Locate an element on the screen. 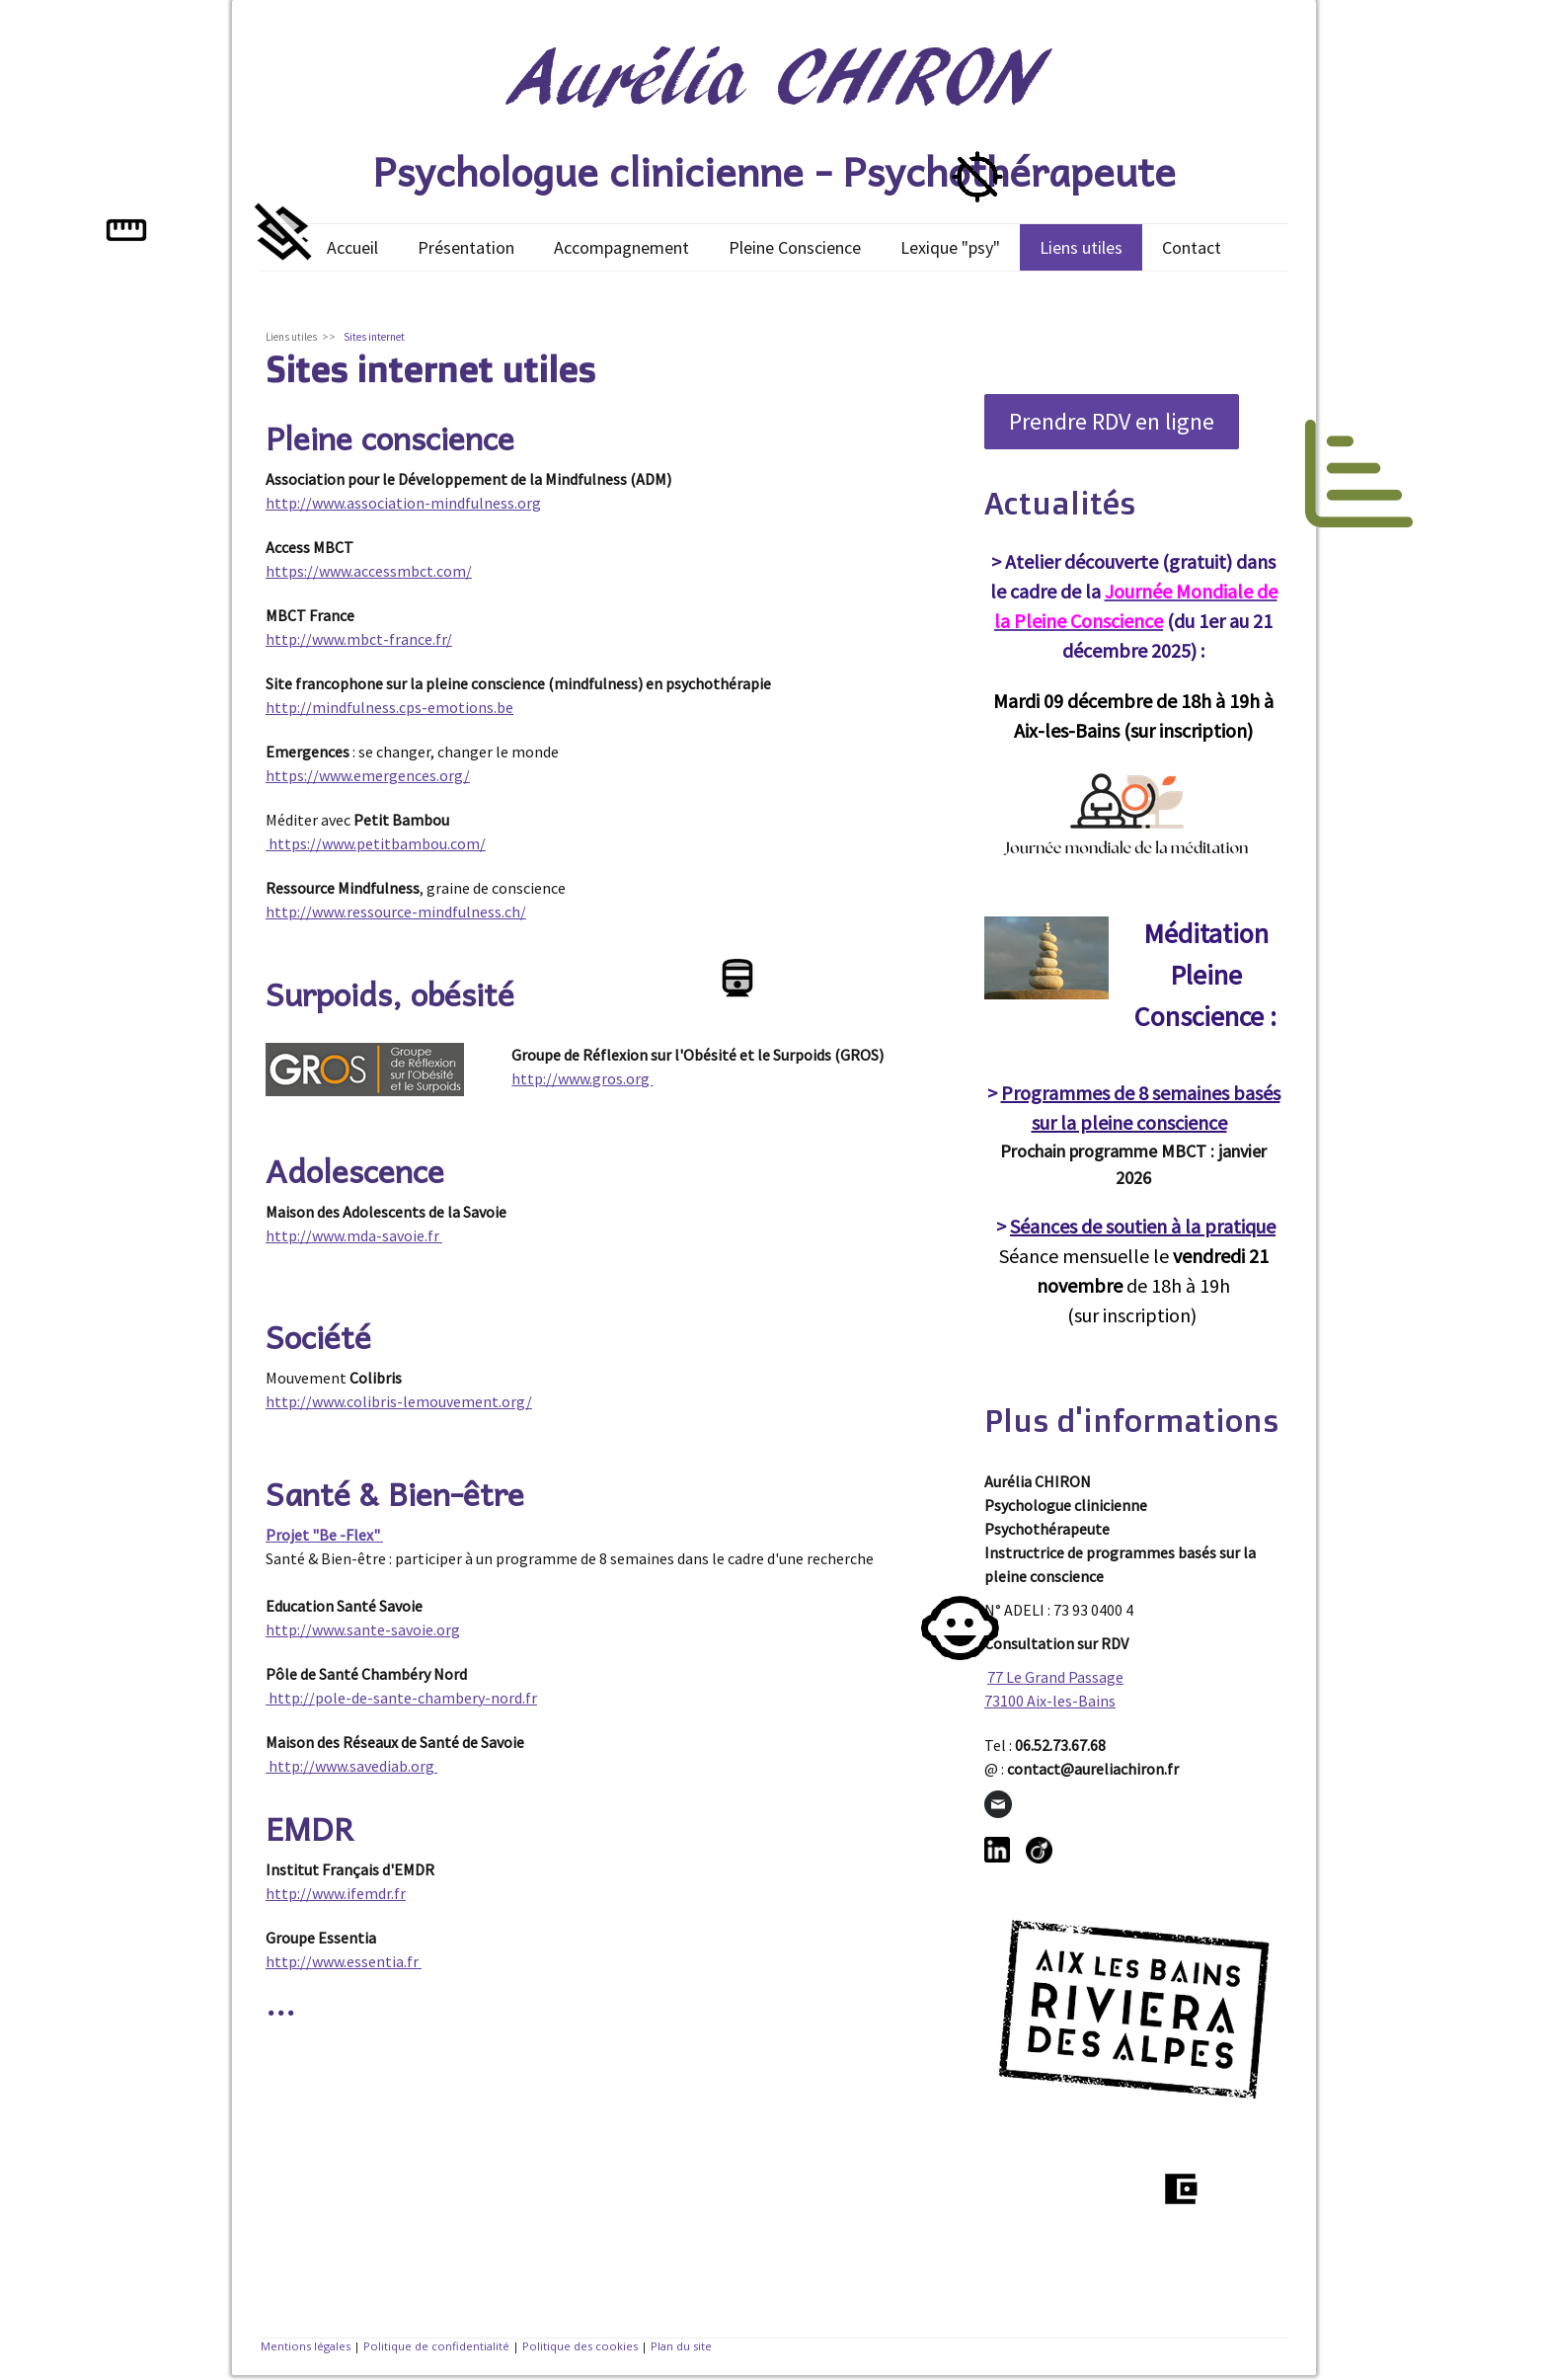 The image size is (1548, 2380). view growth analytics or statistics is located at coordinates (1358, 473).